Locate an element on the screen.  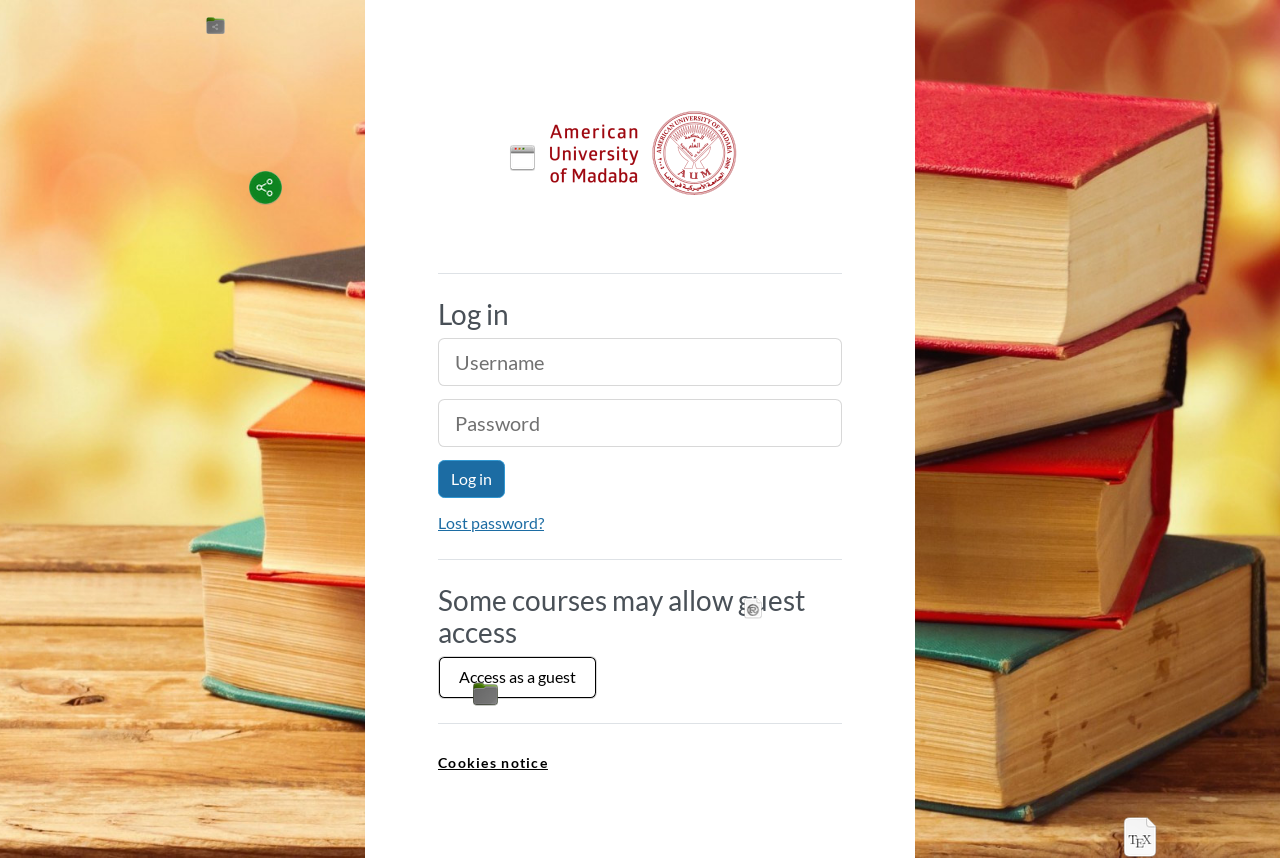
a rust programming language source file is located at coordinates (753, 608).